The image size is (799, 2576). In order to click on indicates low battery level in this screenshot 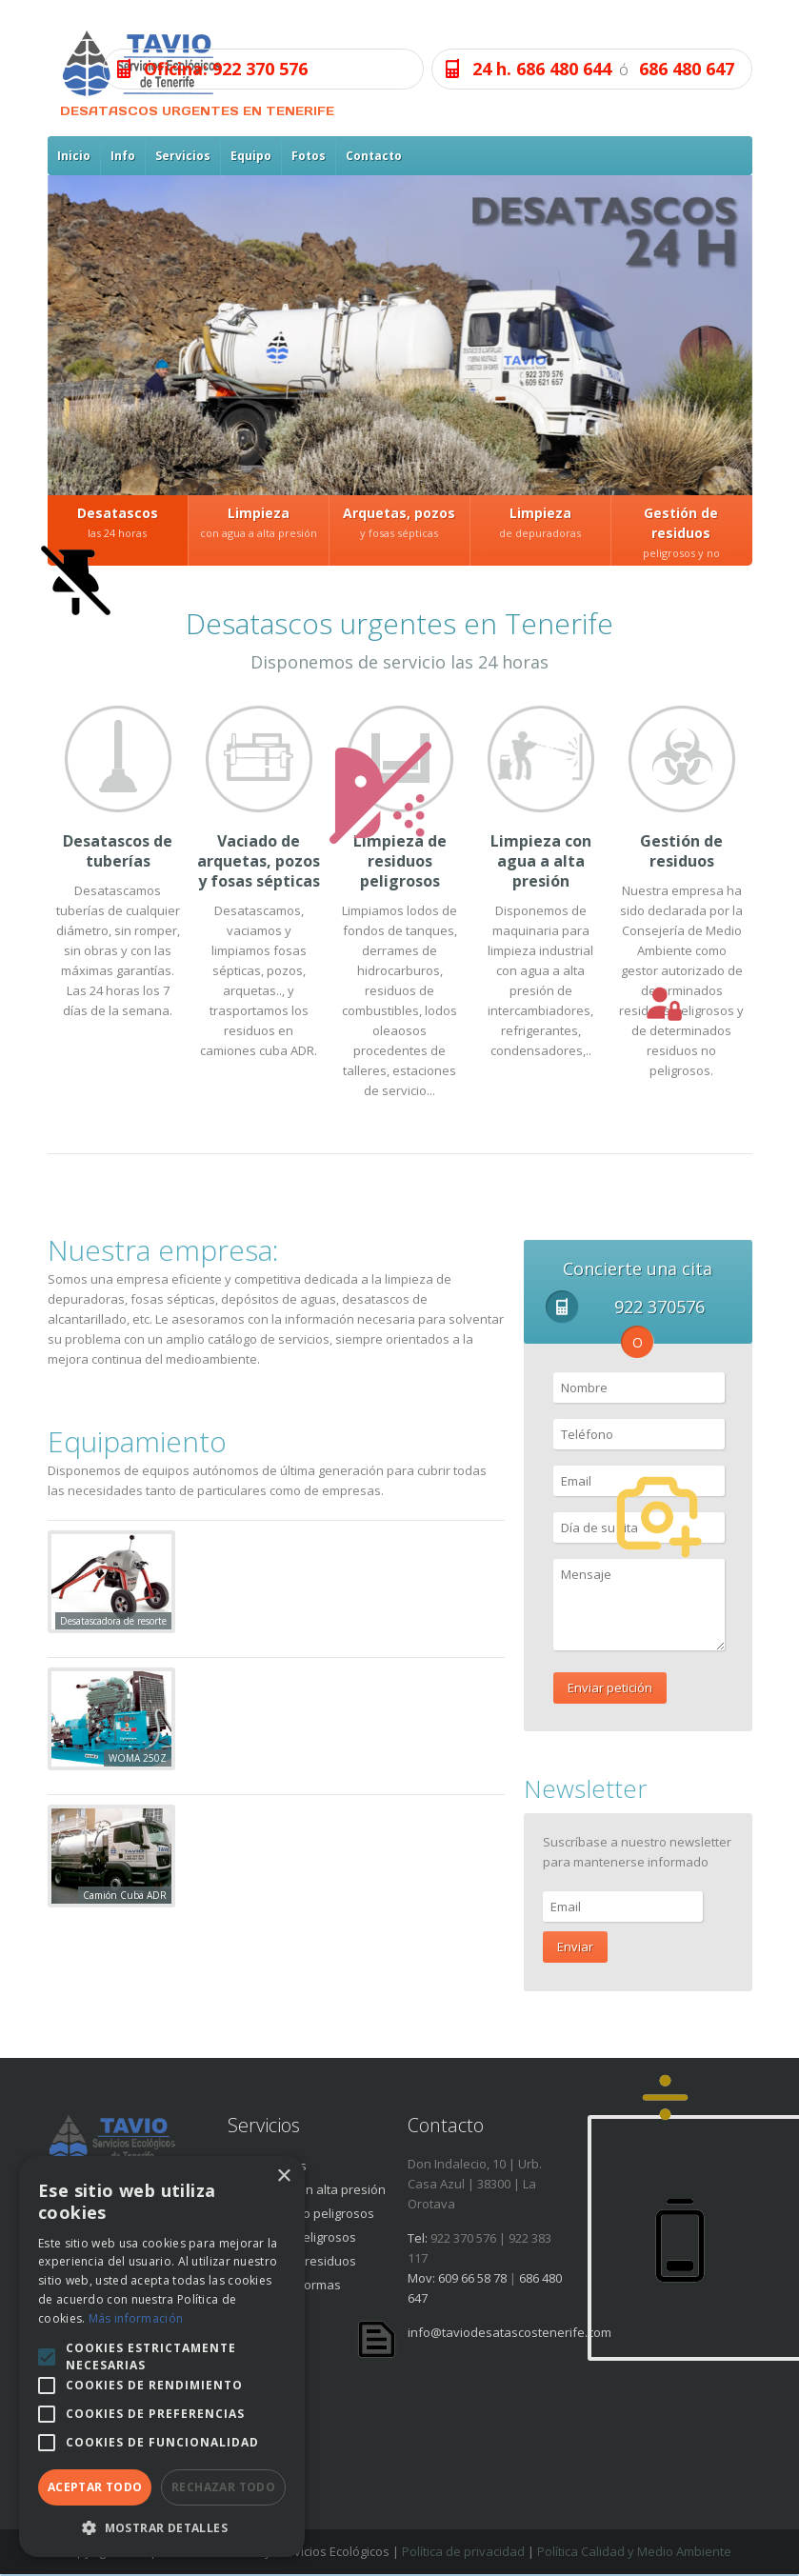, I will do `click(680, 2242)`.